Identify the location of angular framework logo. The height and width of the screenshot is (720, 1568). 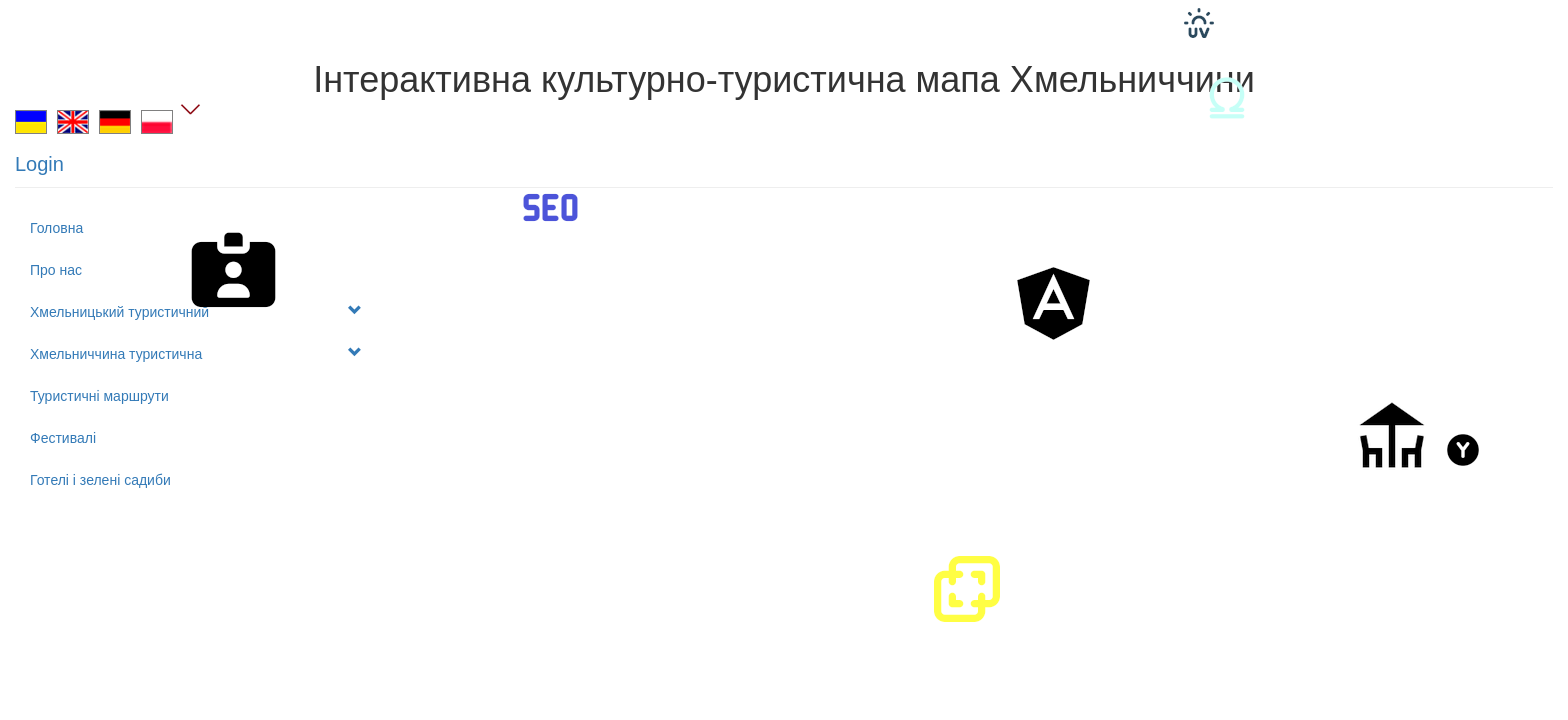
(1053, 303).